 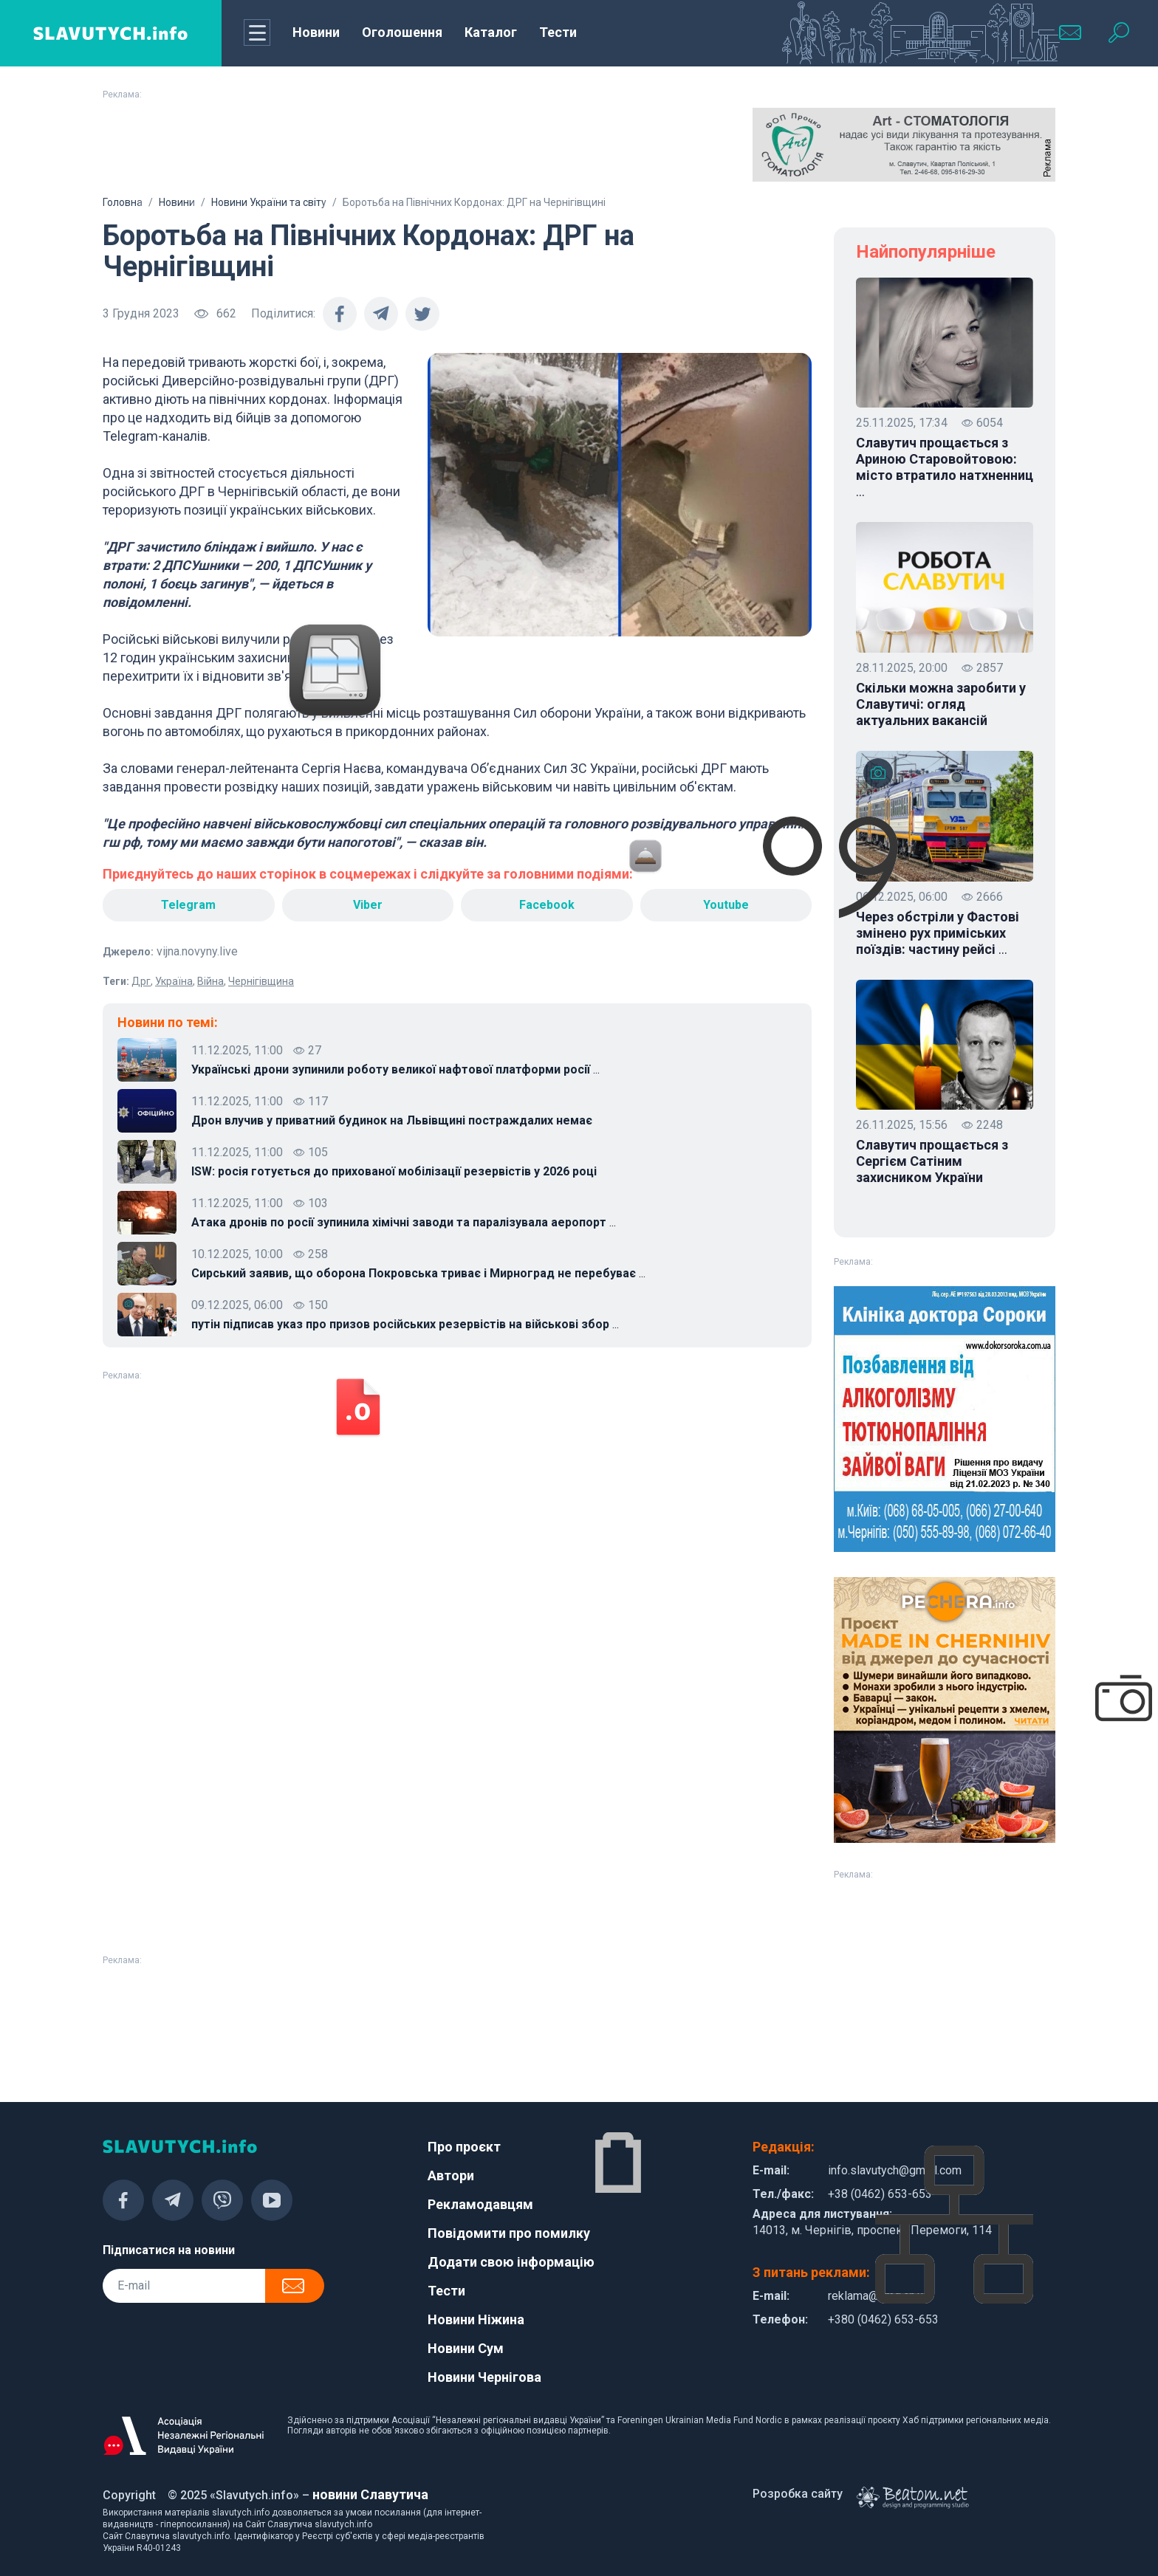 What do you see at coordinates (830, 867) in the screenshot?
I see `indicates punctuation input mode is active in fcitx` at bounding box center [830, 867].